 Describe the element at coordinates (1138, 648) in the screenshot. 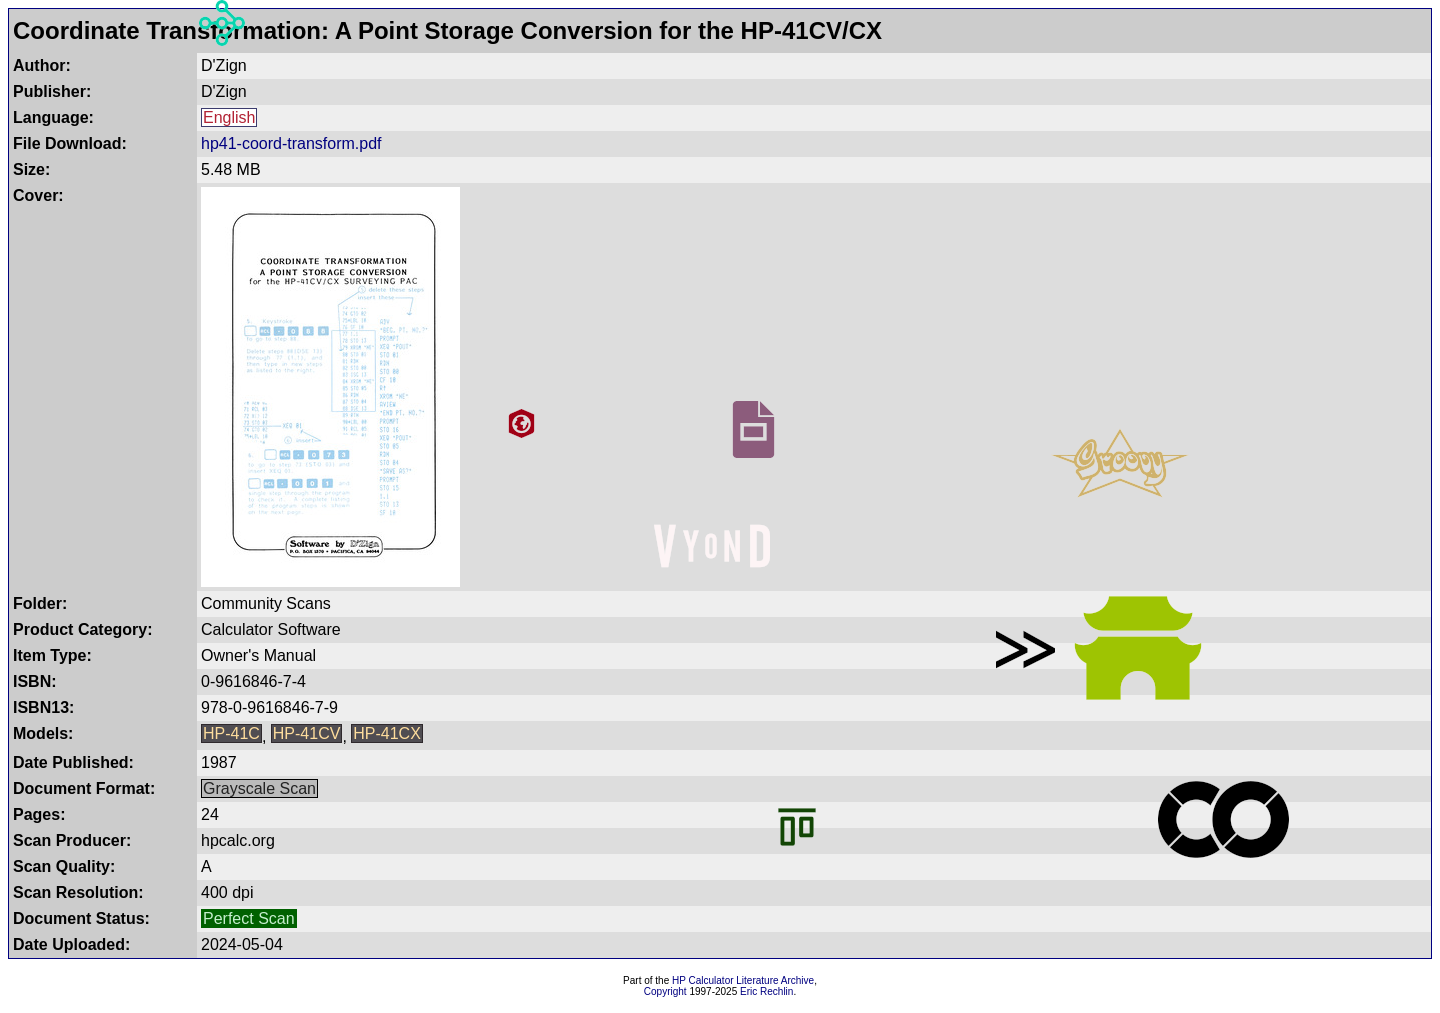

I see `access historical landmarks or monuments` at that location.